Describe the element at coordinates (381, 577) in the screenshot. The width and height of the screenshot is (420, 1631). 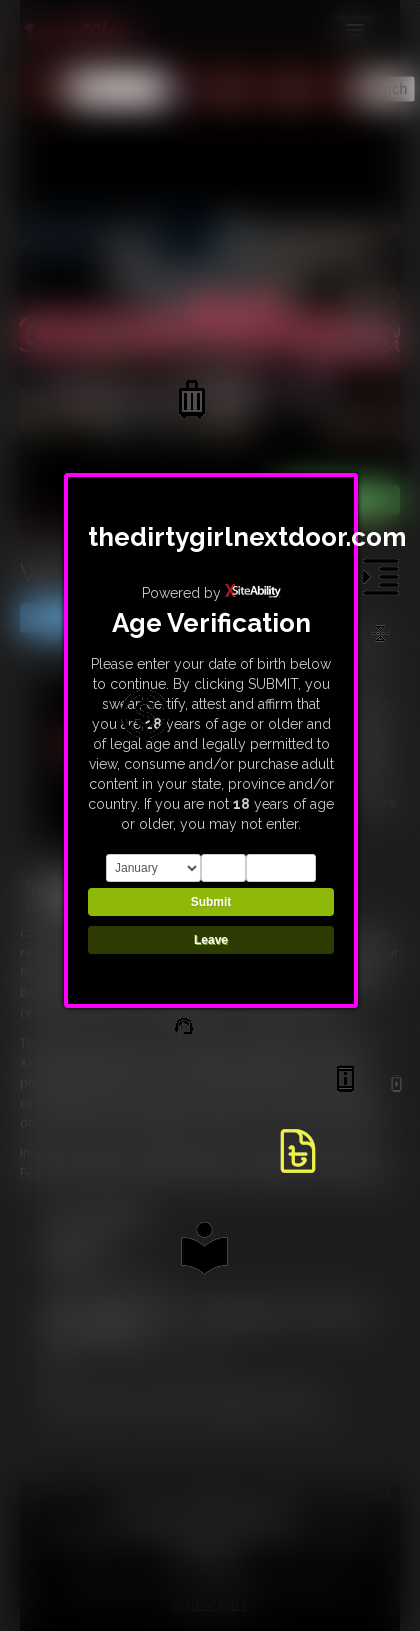
I see `increase text indentation` at that location.